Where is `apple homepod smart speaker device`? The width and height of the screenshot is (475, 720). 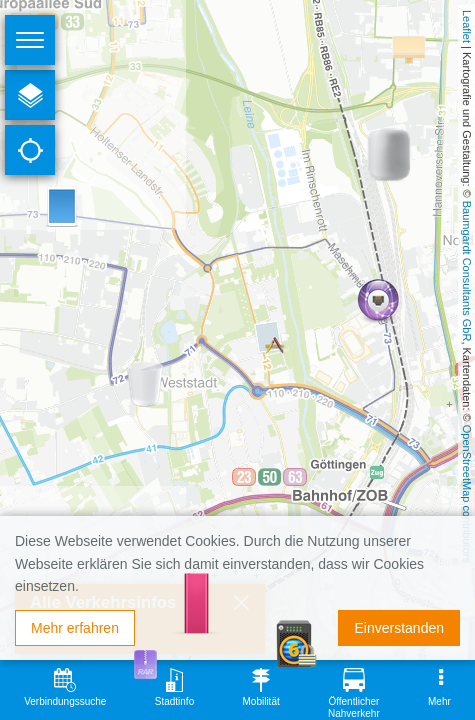 apple homepod smart speaker device is located at coordinates (389, 155).